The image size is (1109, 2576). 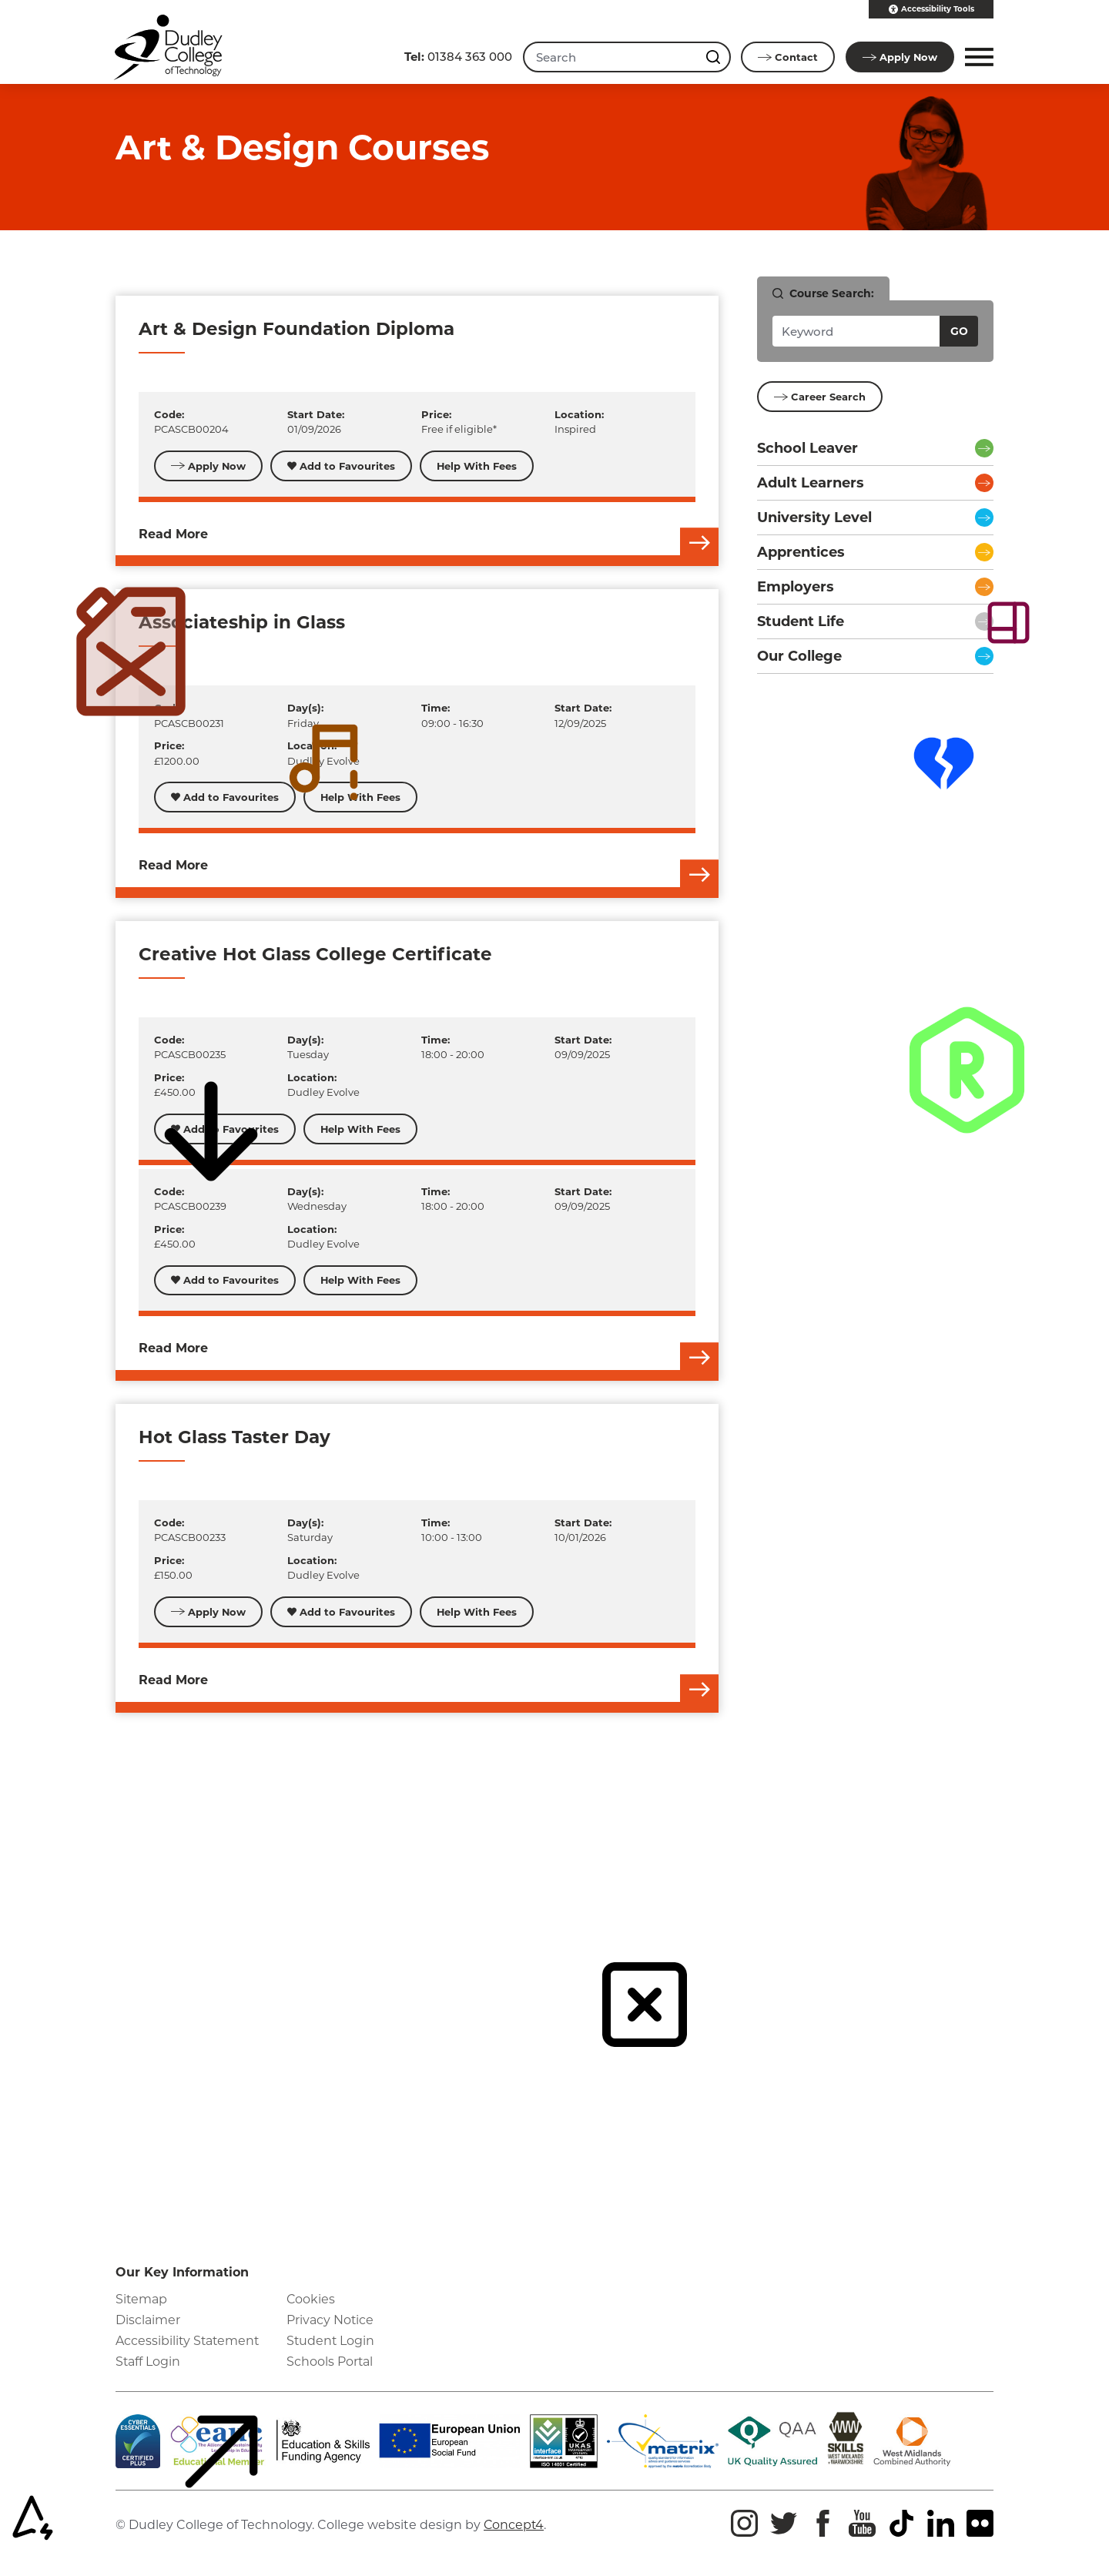 I want to click on scroll down or view more content, so click(x=211, y=1131).